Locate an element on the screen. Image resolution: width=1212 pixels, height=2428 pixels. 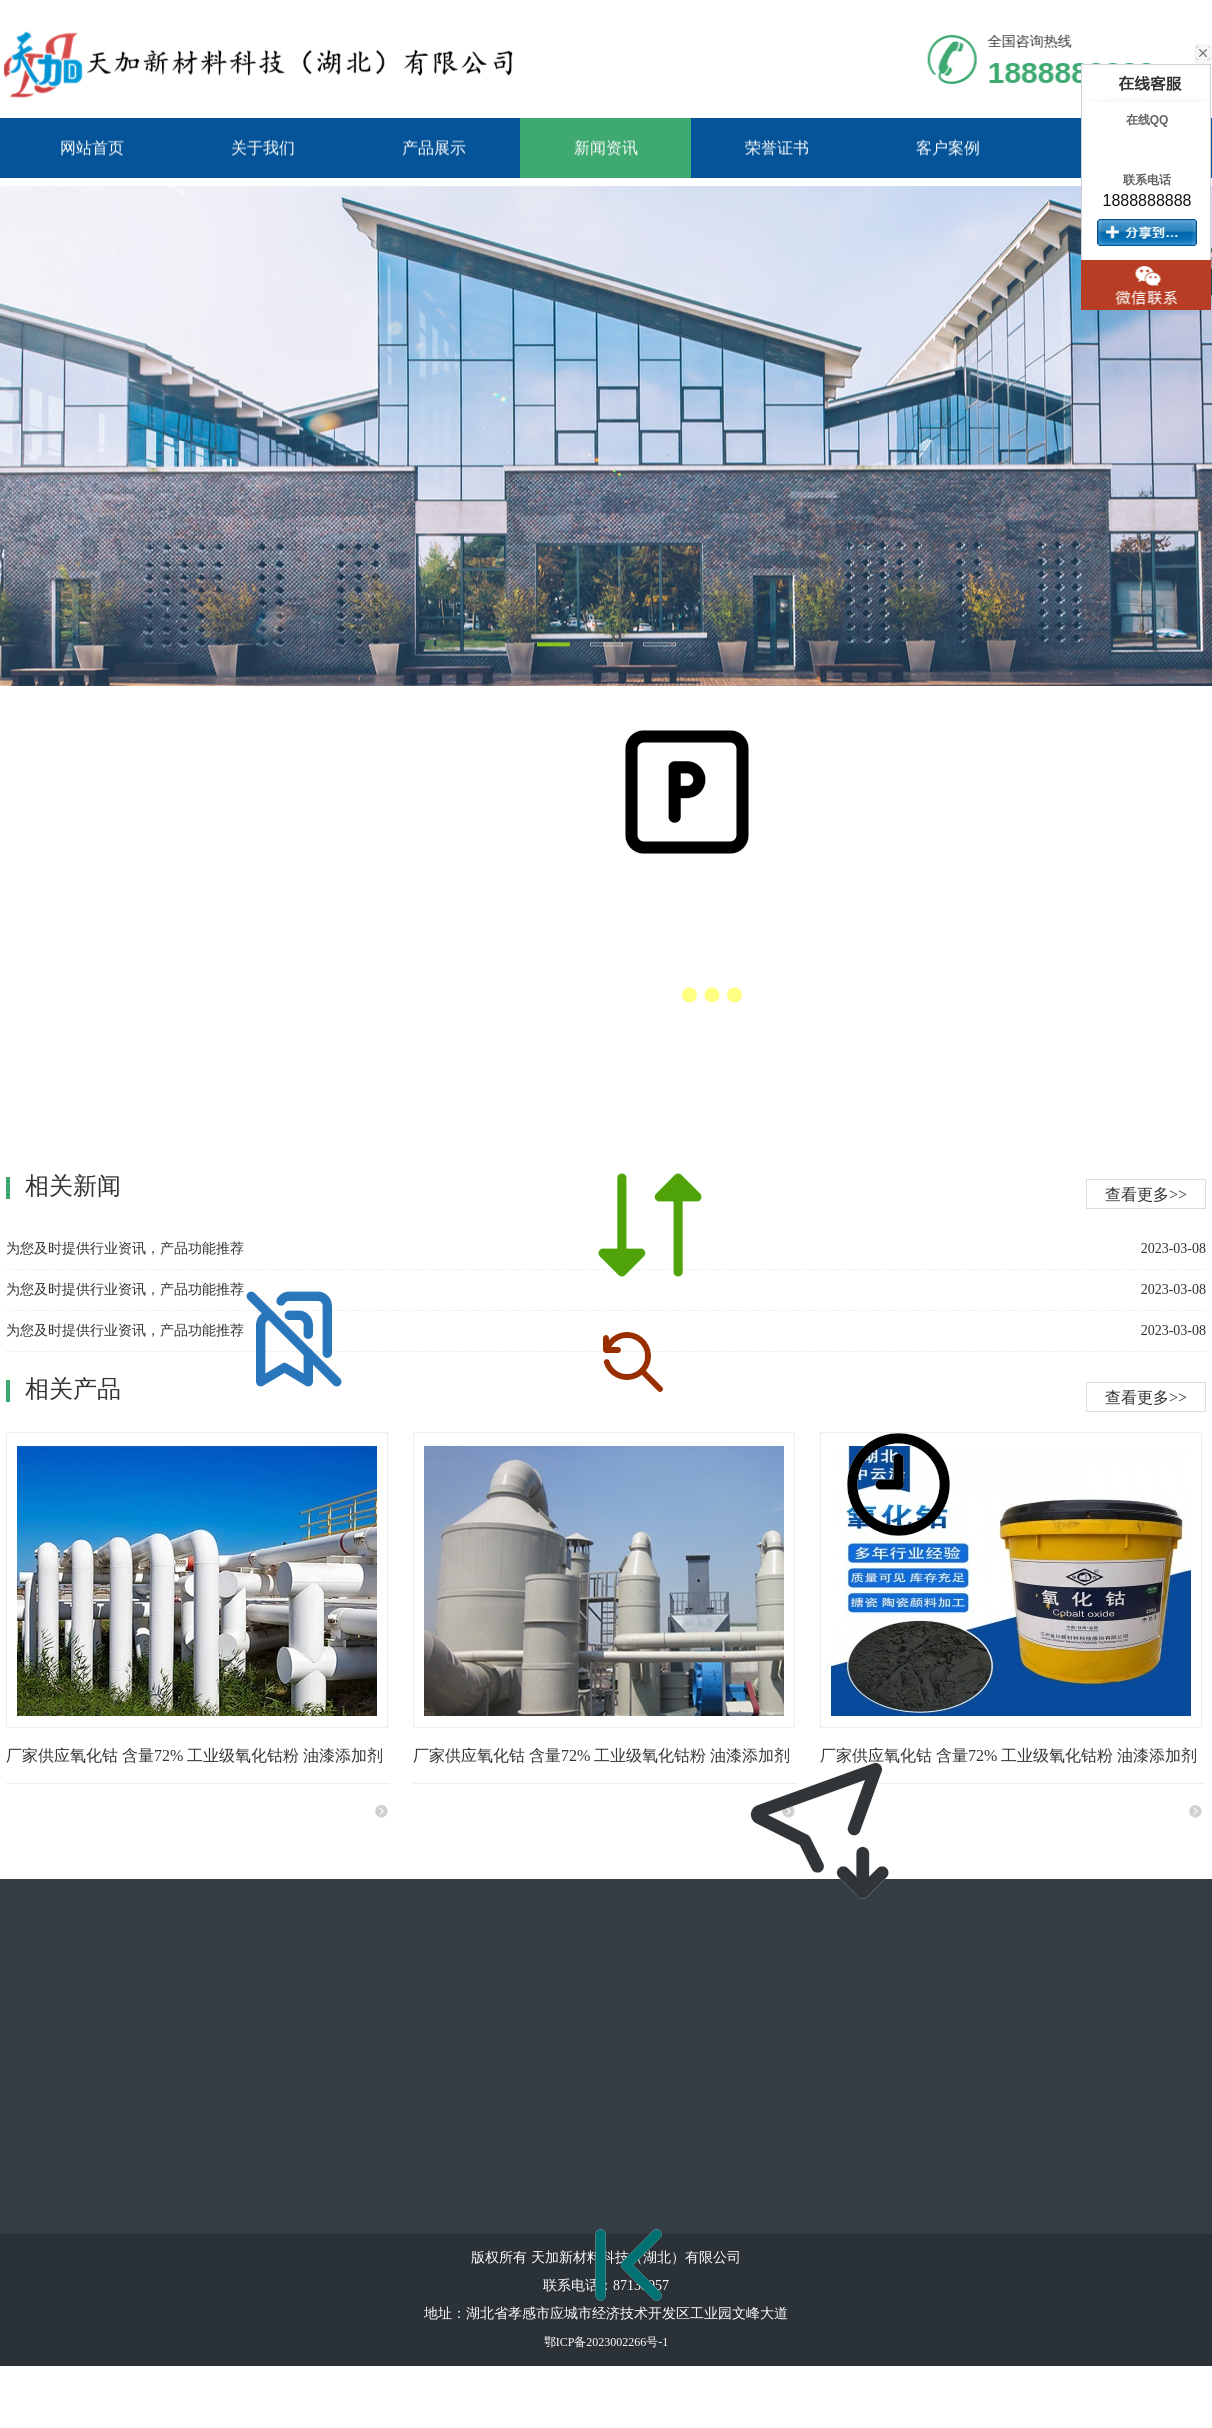
skip to beginning or first item is located at coordinates (626, 2265).